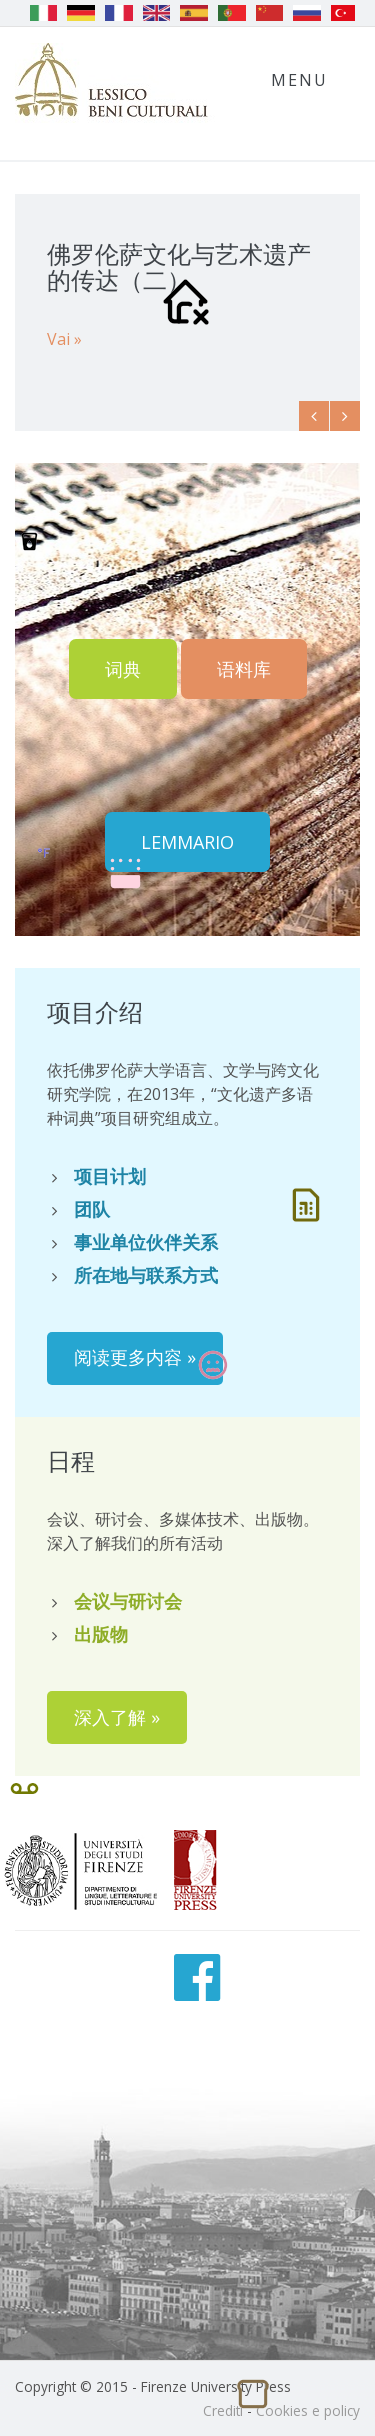 Image resolution: width=375 pixels, height=2436 pixels. What do you see at coordinates (185, 301) in the screenshot?
I see `remove a saved home address` at bounding box center [185, 301].